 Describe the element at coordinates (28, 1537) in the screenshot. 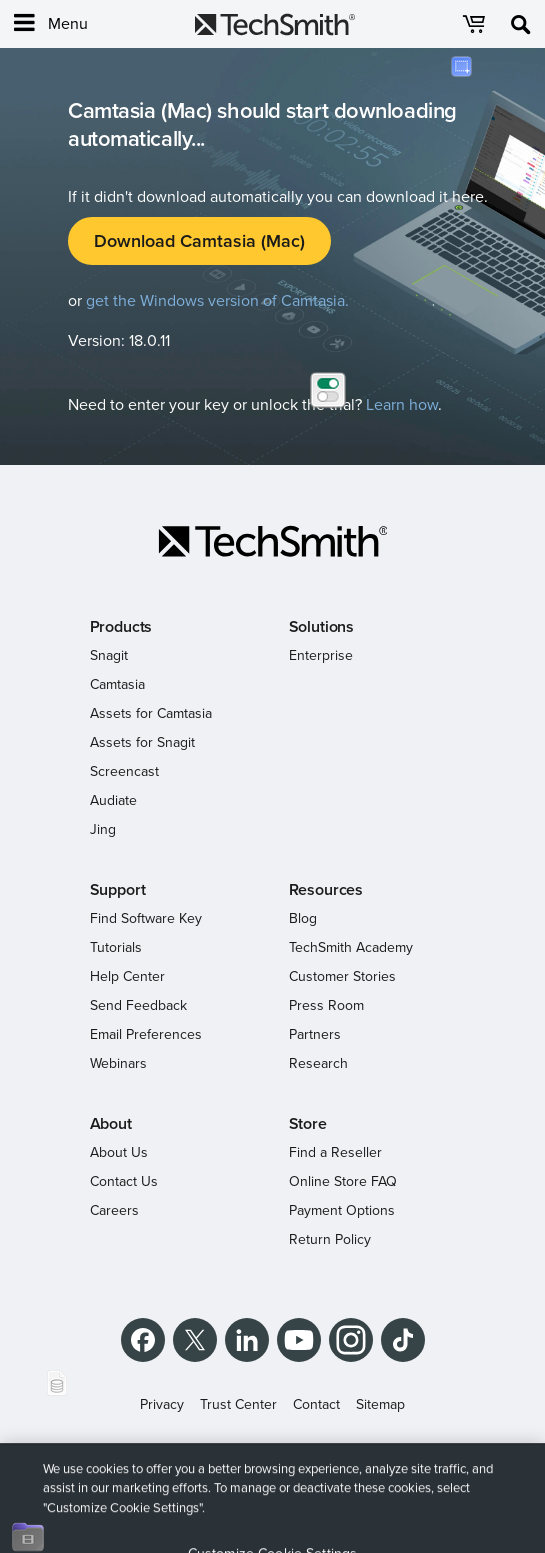

I see `open your videos folder` at that location.